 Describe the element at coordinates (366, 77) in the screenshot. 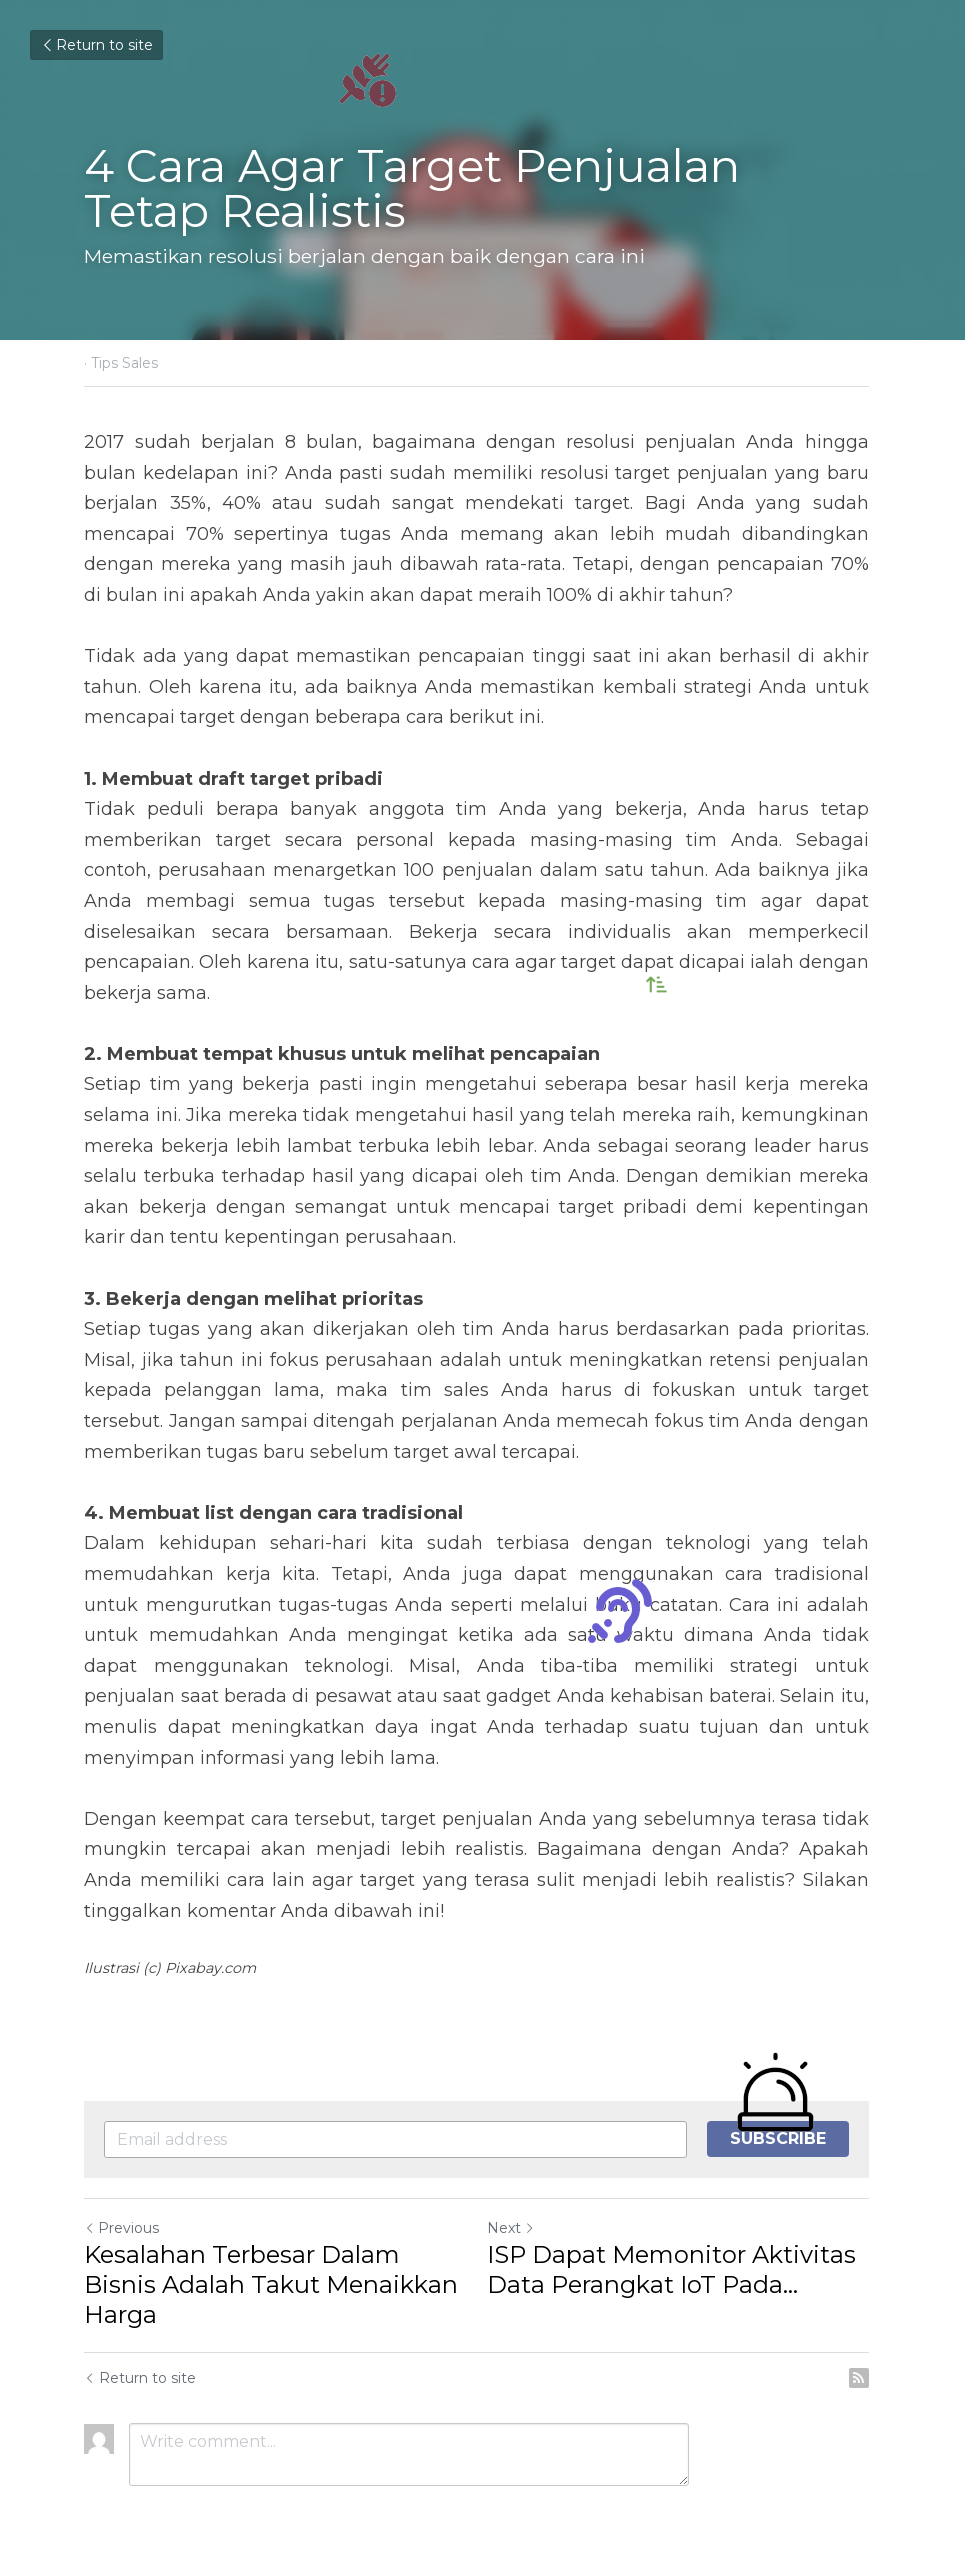

I see `indicates a crop or grain alert` at that location.